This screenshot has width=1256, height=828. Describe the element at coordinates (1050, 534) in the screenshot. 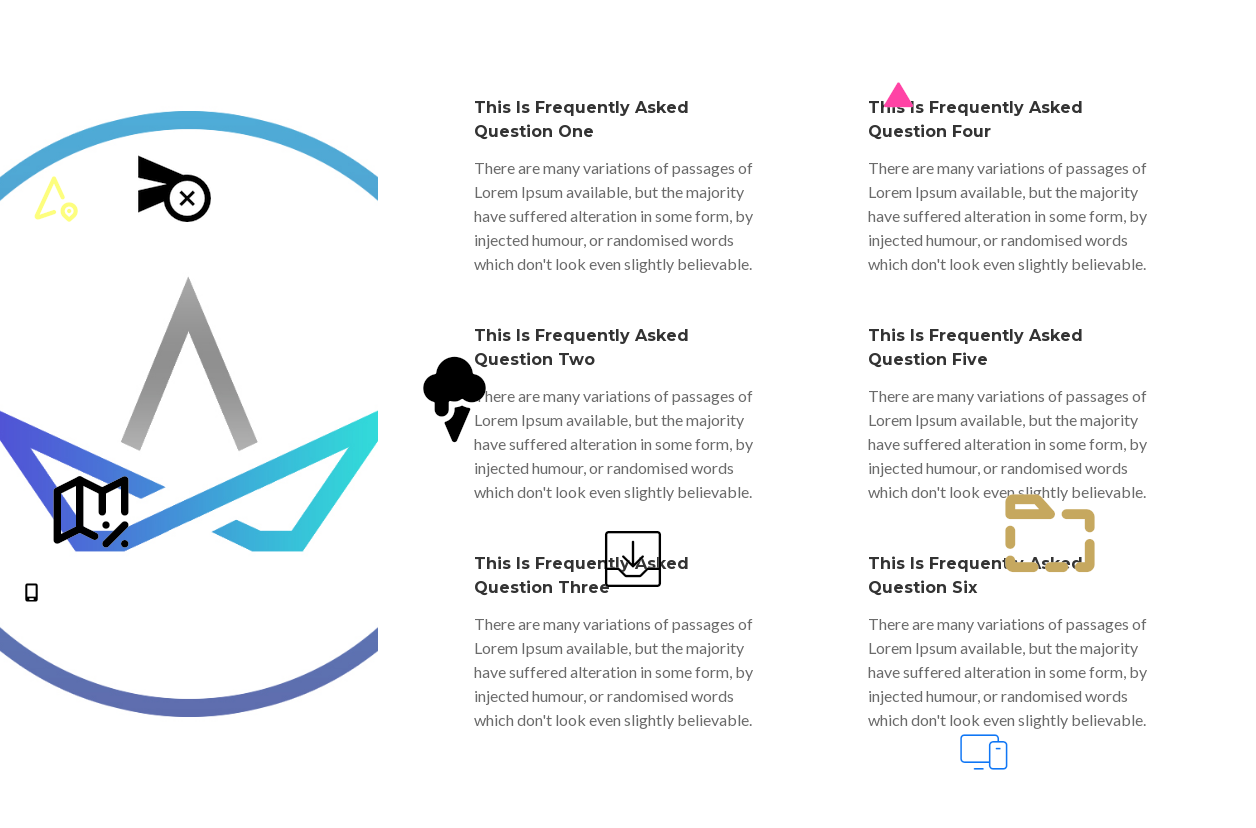

I see `create a new folder` at that location.